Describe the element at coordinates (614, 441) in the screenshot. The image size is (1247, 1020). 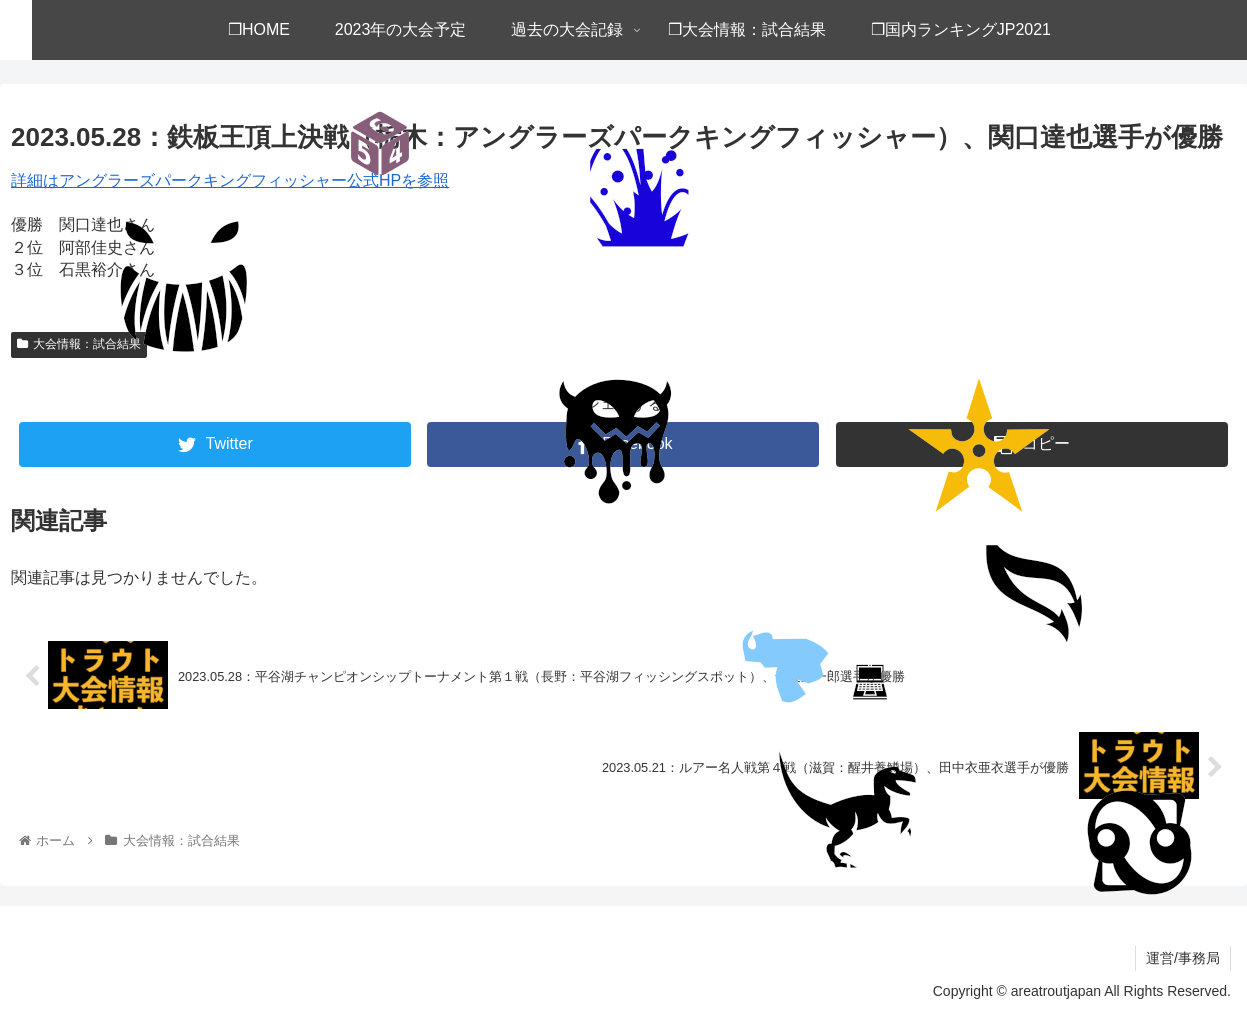
I see `a demon or monster enemy character type` at that location.